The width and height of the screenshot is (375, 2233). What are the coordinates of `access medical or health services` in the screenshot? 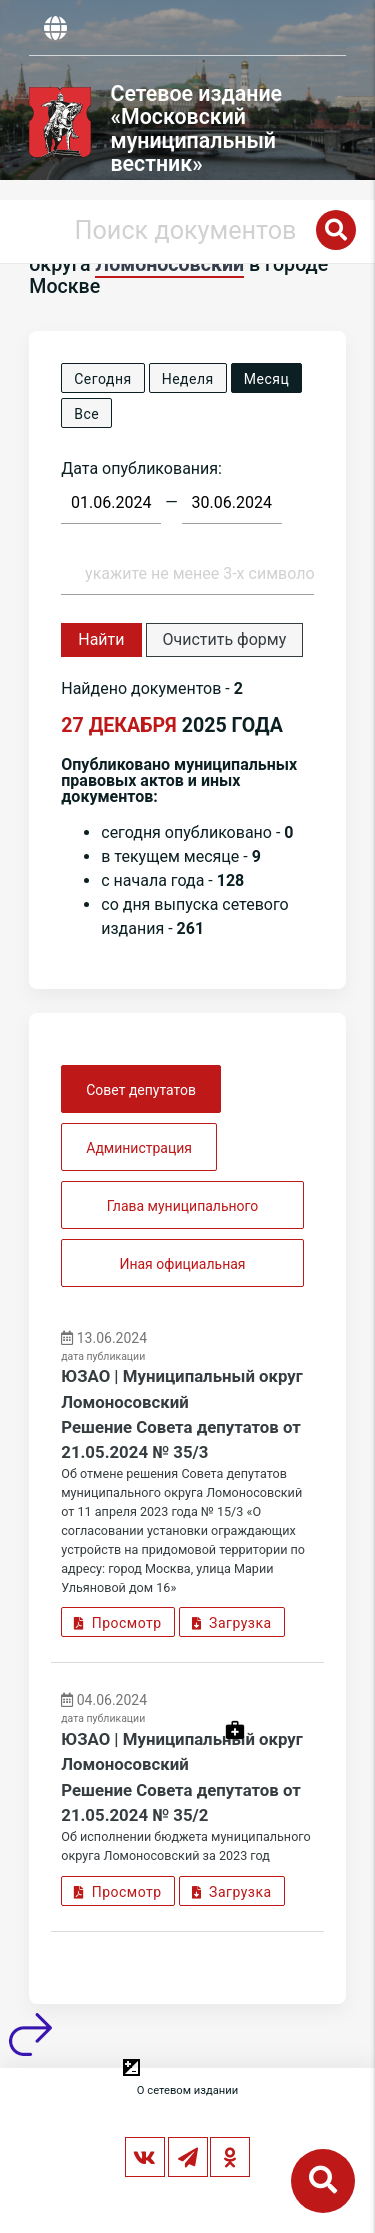 It's located at (235, 1730).